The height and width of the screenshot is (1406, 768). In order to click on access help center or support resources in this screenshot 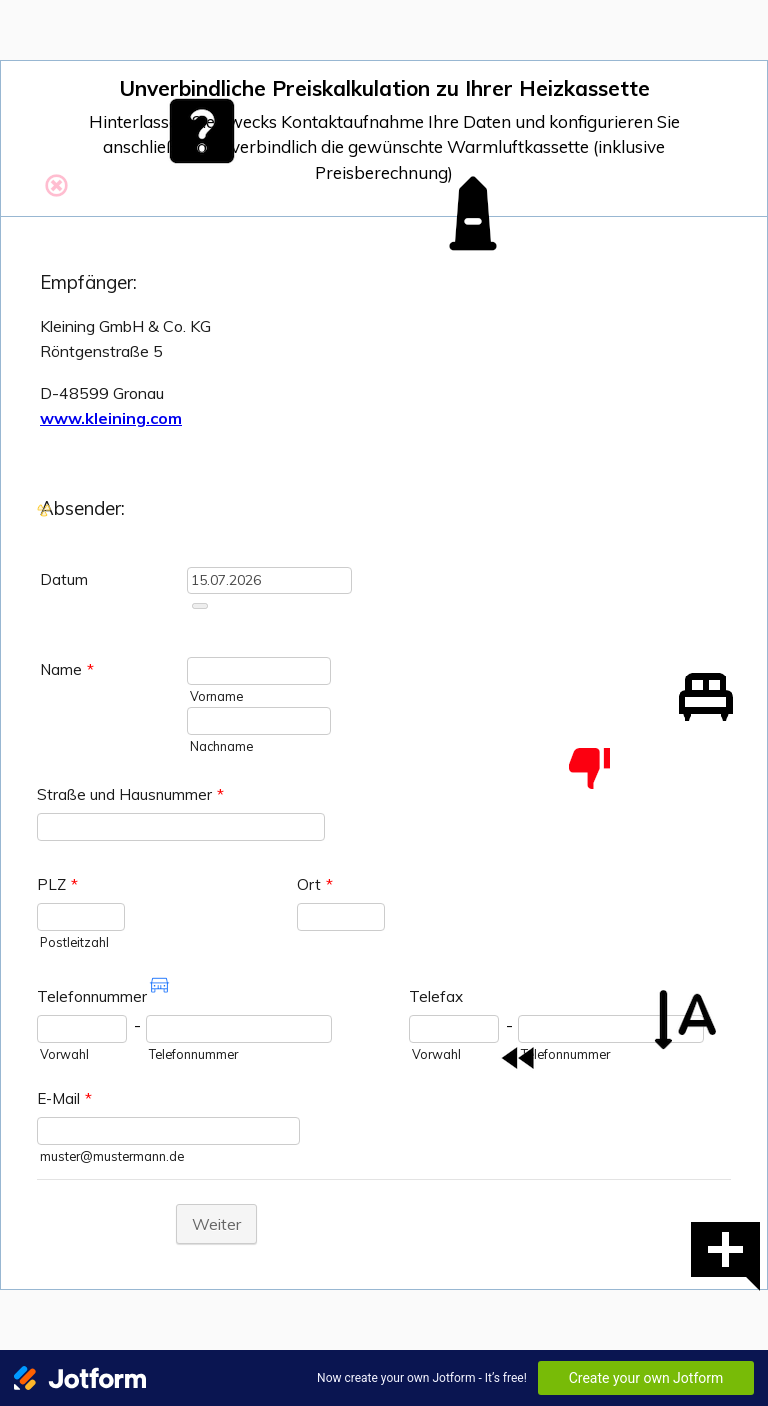, I will do `click(202, 131)`.